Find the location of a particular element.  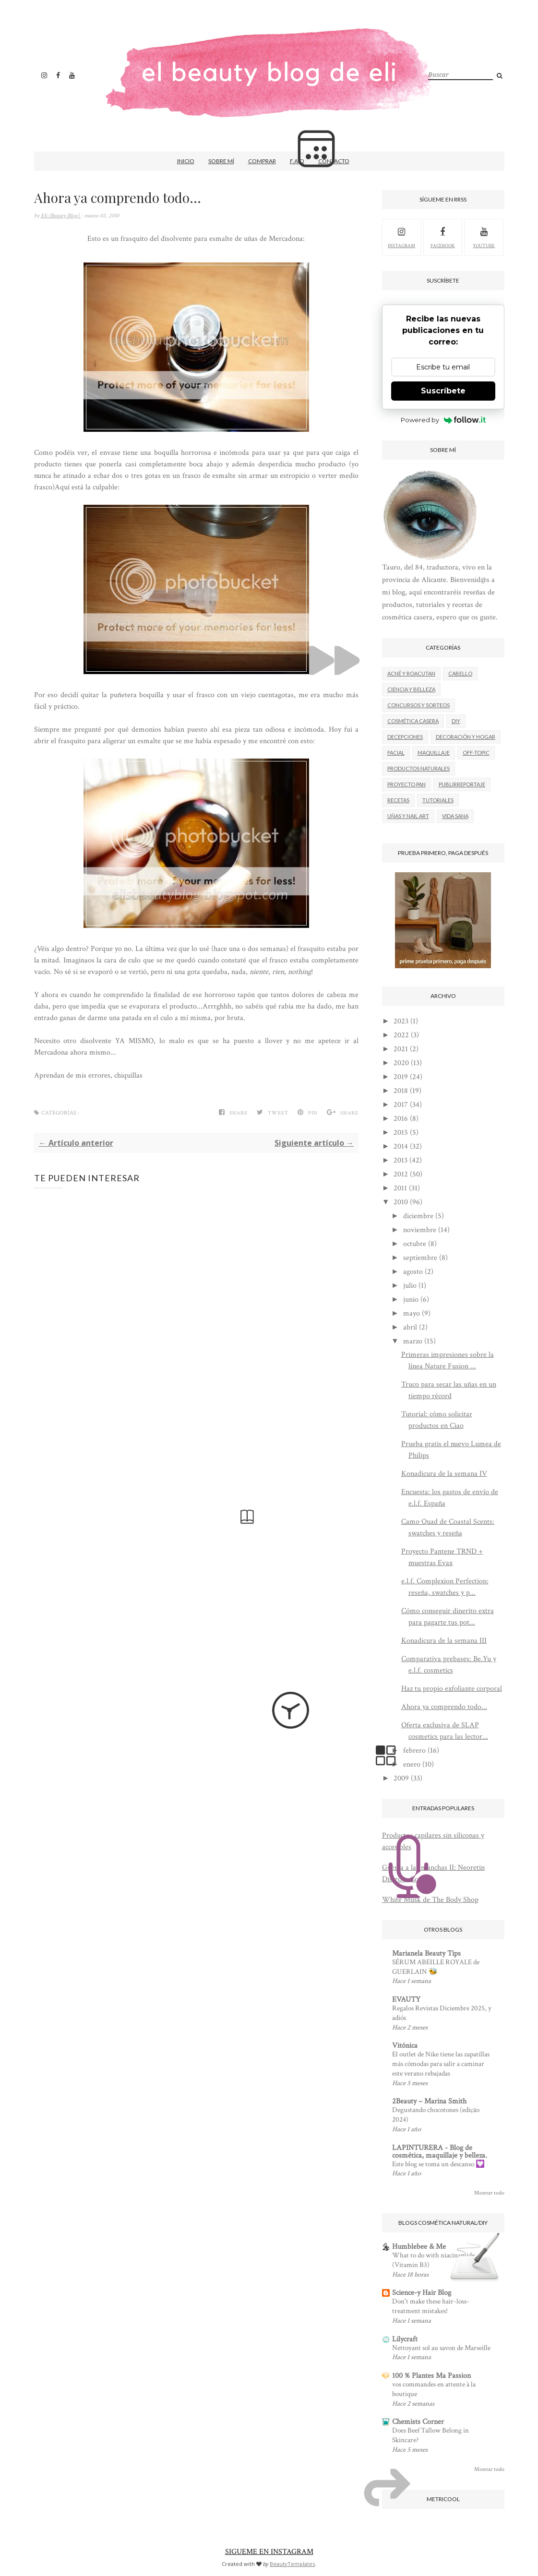

redo last undone action is located at coordinates (386, 2487).